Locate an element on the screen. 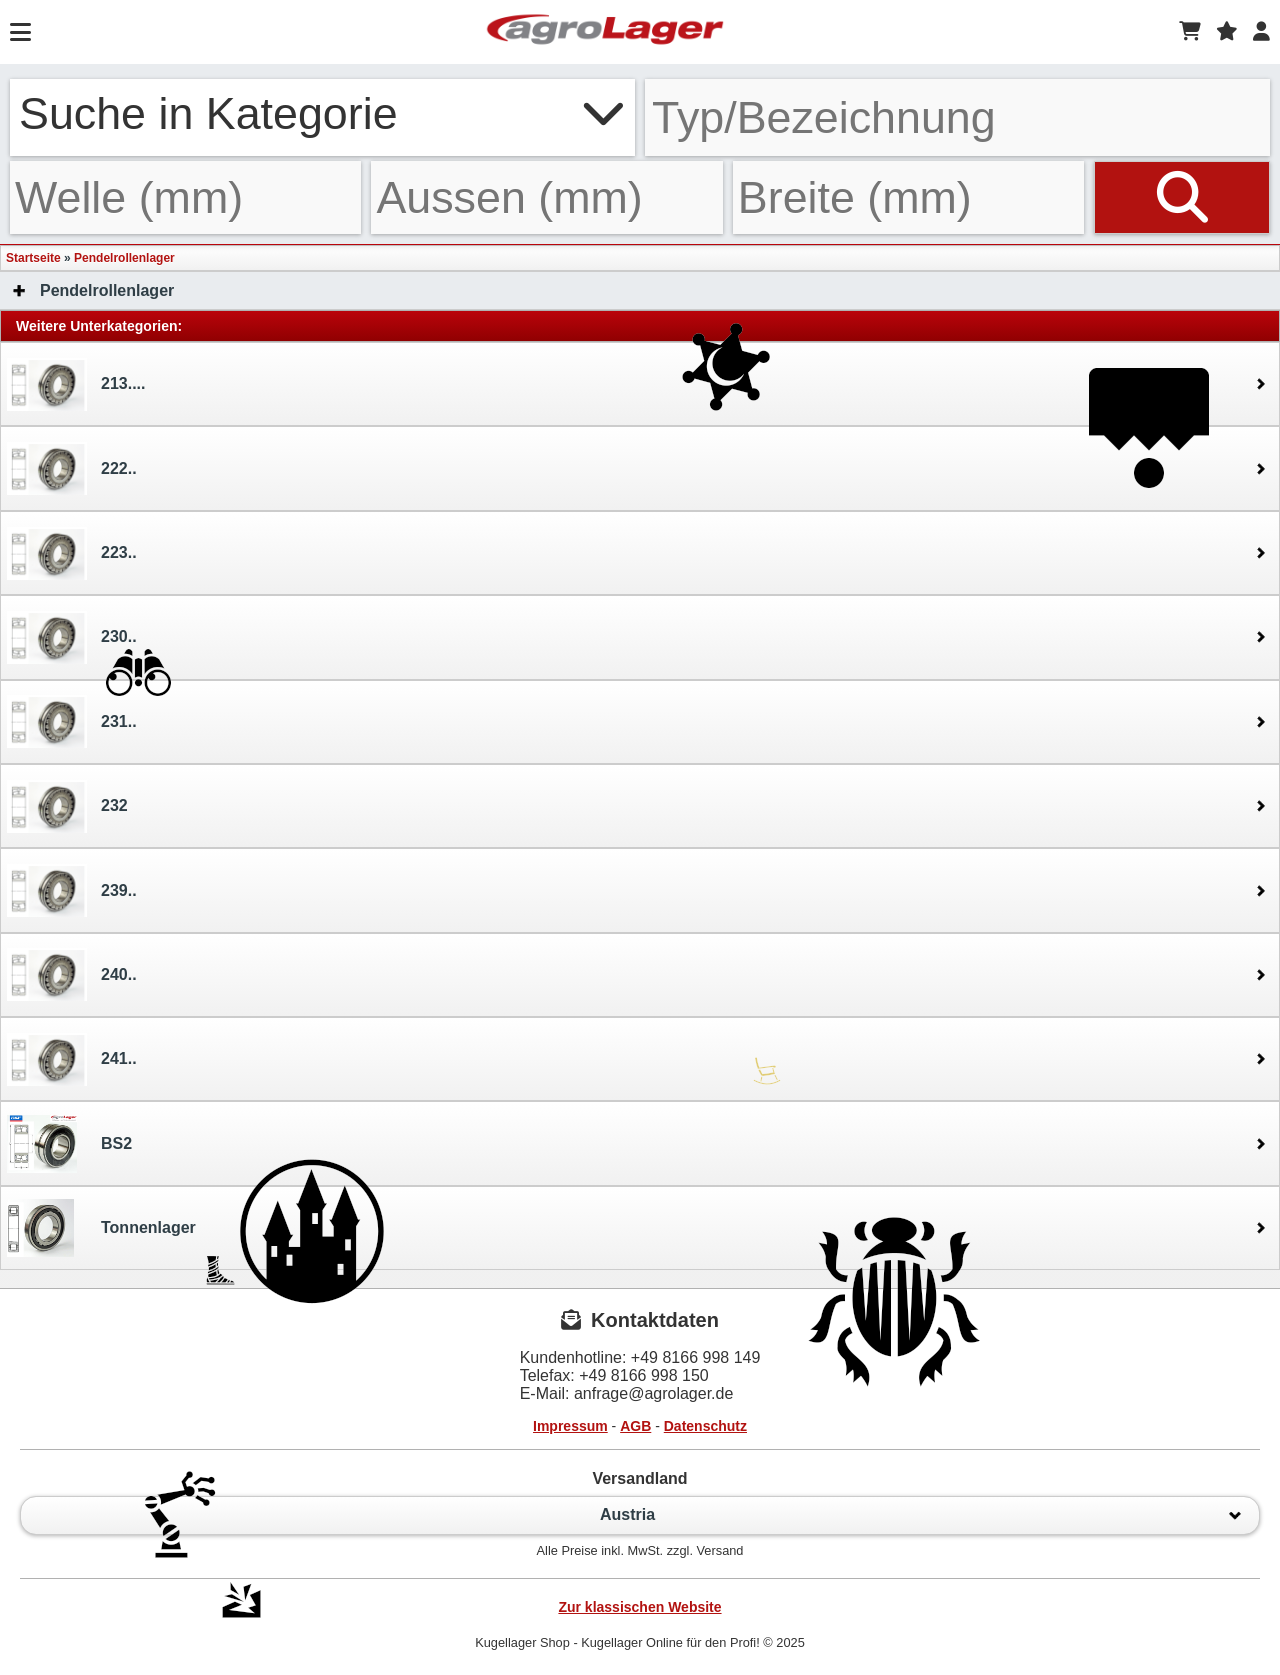 The width and height of the screenshot is (1280, 1675). indicates law enforcement or sheriff-related content is located at coordinates (726, 366).